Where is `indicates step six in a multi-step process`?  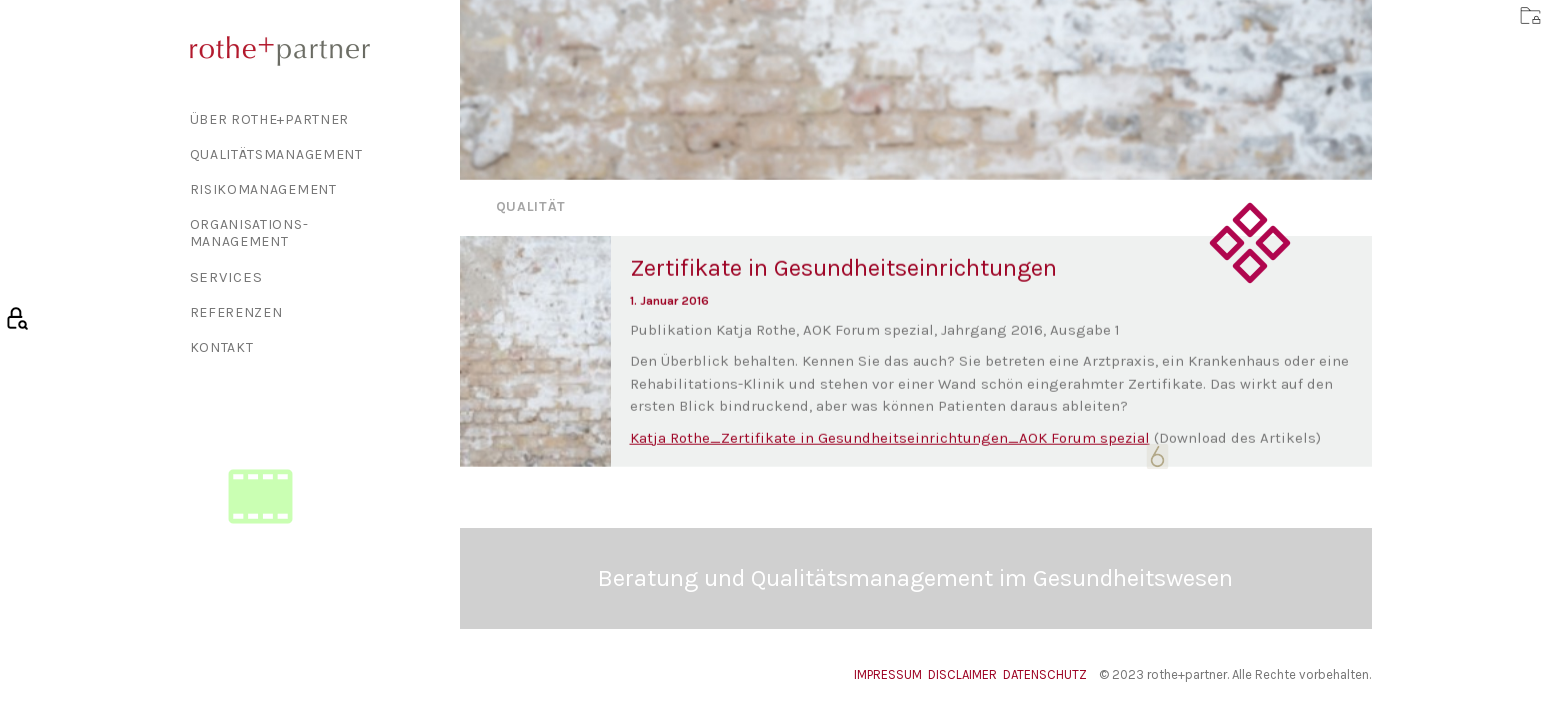
indicates step six in a multi-step process is located at coordinates (1157, 456).